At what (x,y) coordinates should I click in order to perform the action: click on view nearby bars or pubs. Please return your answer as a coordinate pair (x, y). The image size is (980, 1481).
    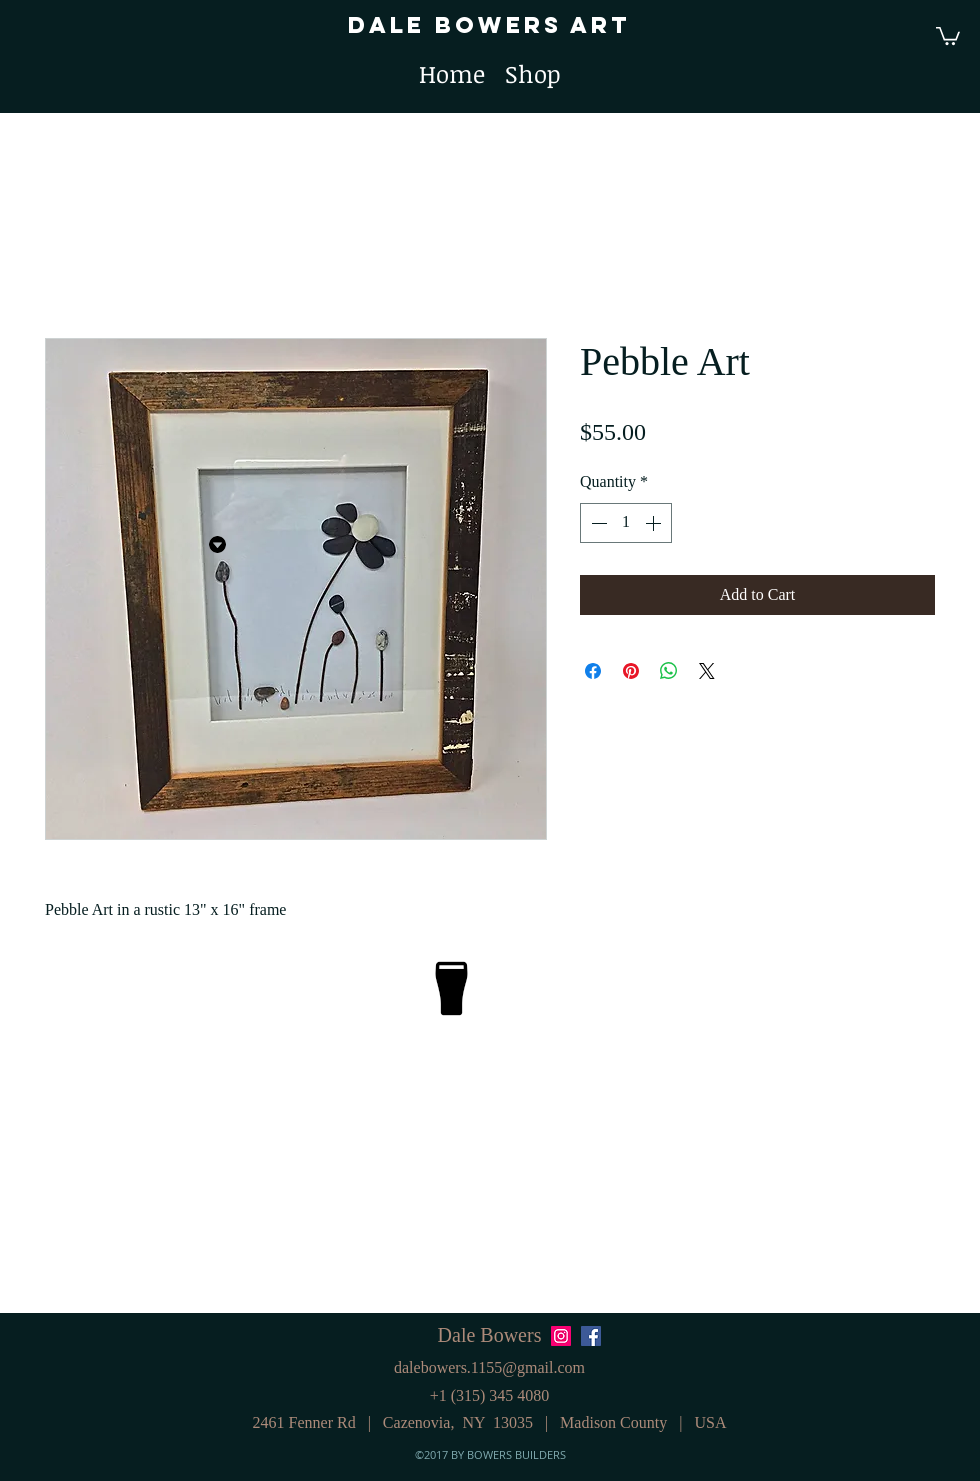
    Looking at the image, I should click on (451, 988).